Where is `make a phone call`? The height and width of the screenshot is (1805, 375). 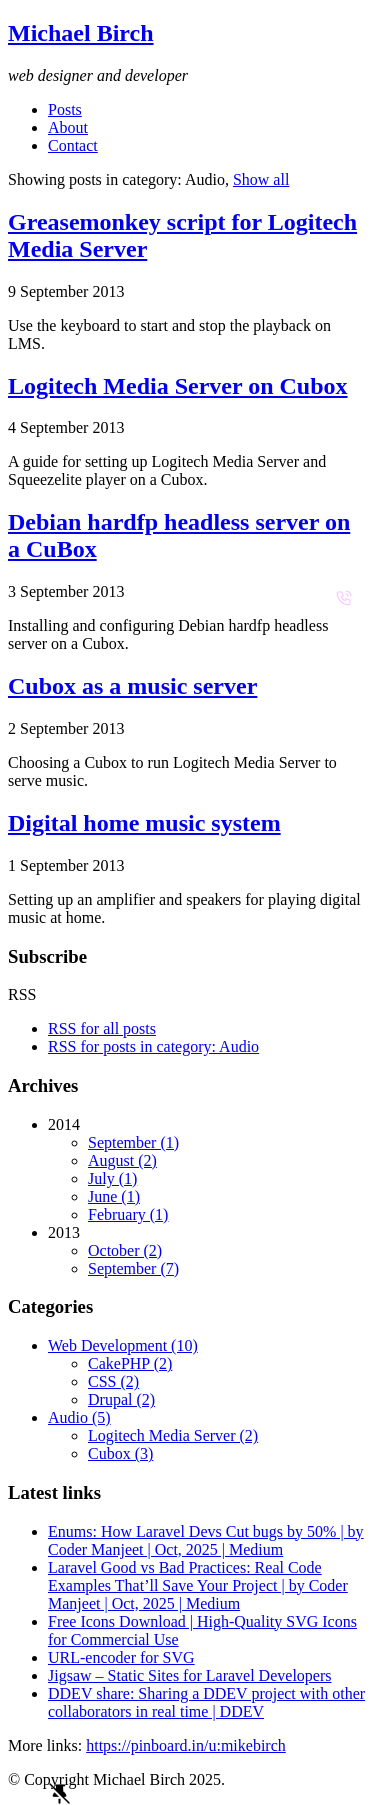
make a phone call is located at coordinates (344, 598).